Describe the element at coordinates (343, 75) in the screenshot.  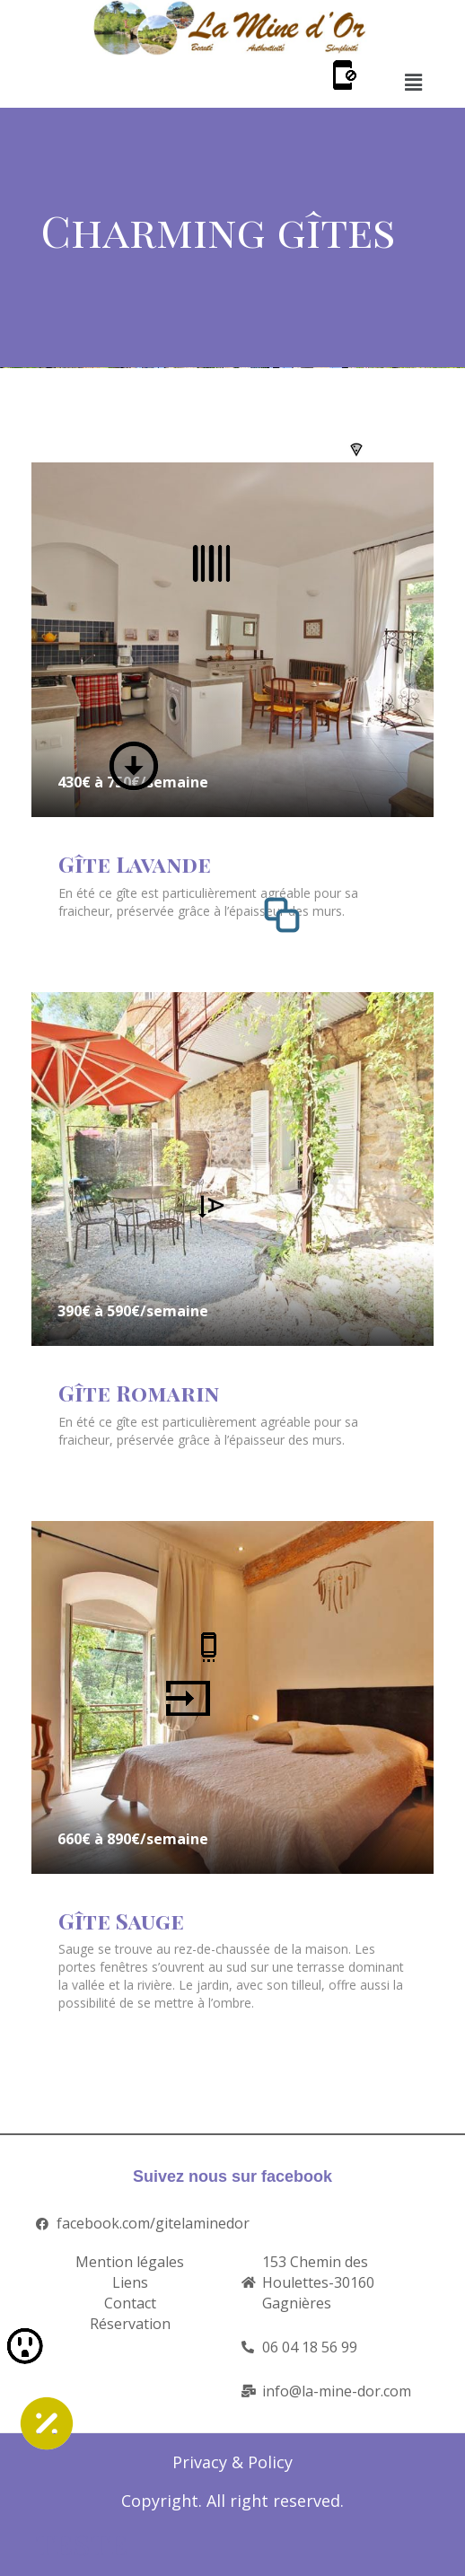
I see `block or restrict an app` at that location.